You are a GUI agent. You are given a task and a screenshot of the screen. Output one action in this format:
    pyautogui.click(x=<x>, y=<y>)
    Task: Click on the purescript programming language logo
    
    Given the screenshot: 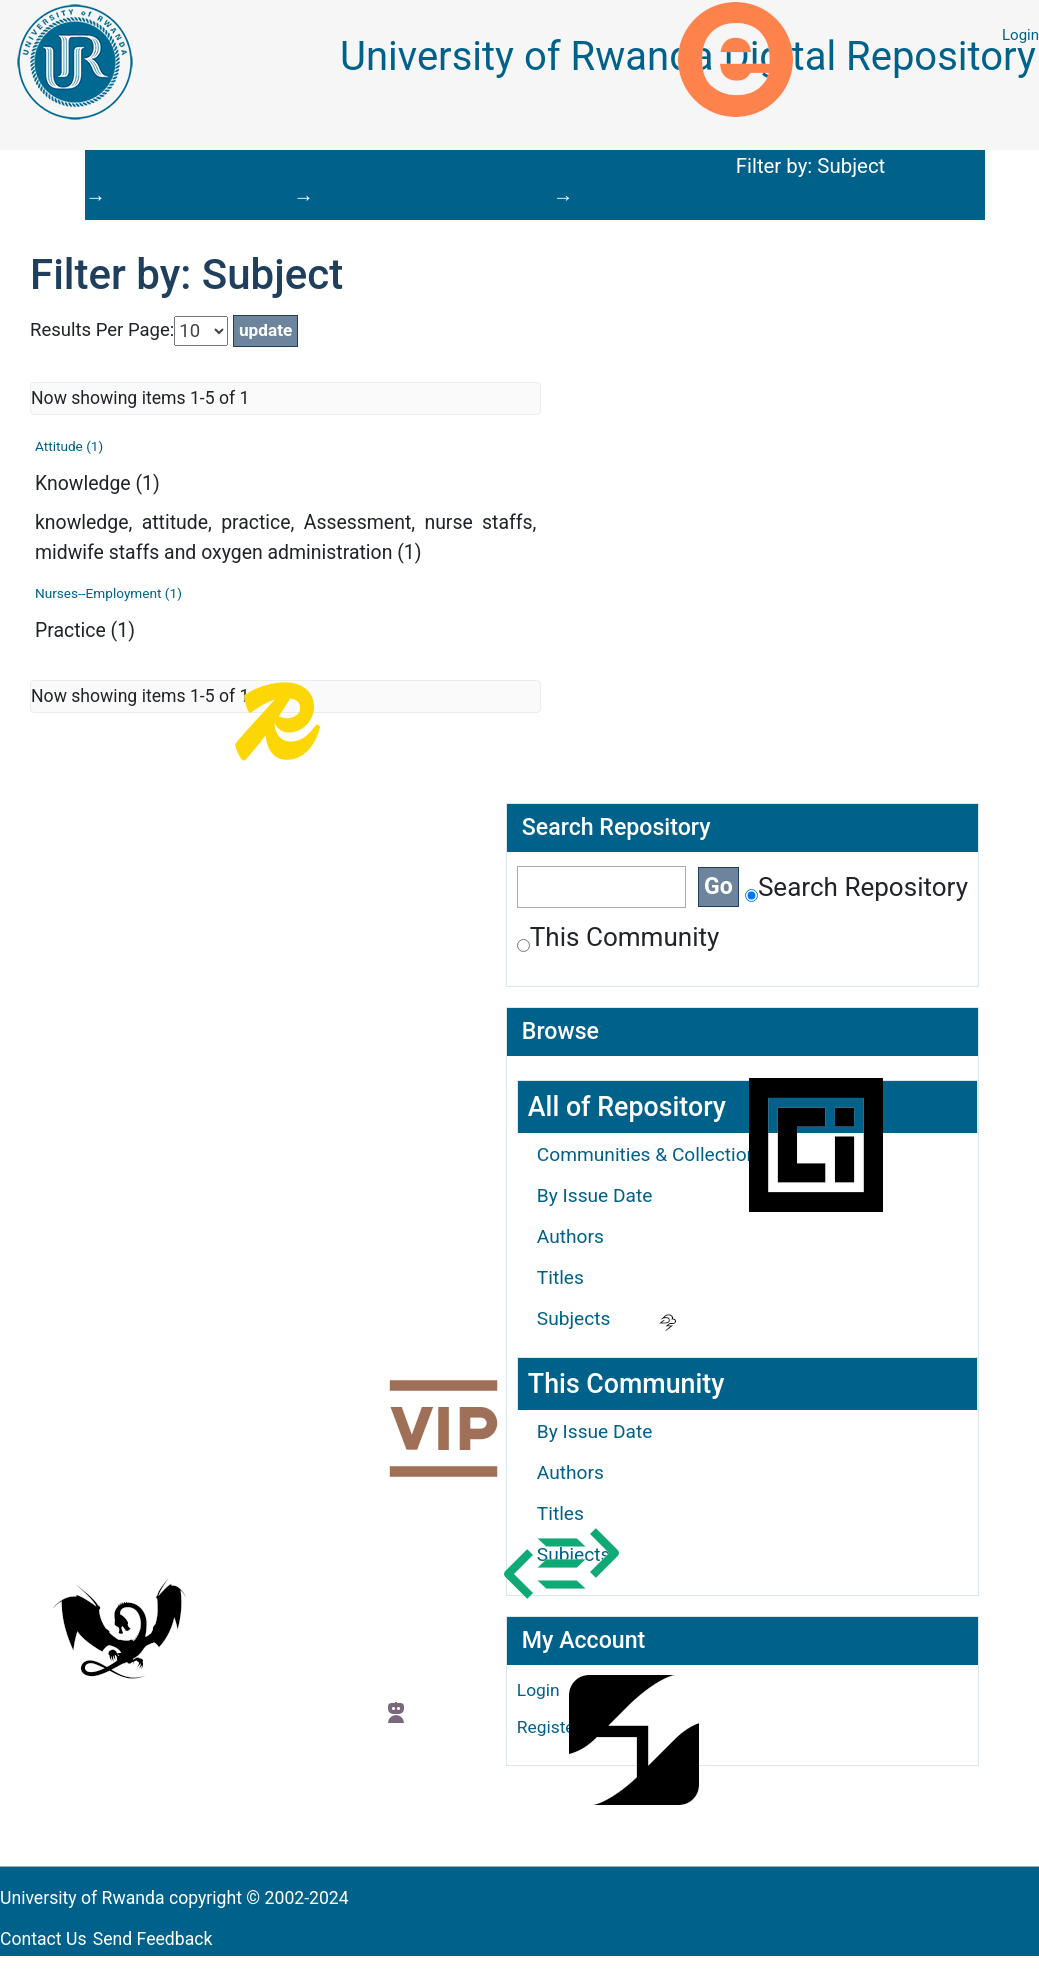 What is the action you would take?
    pyautogui.click(x=561, y=1563)
    